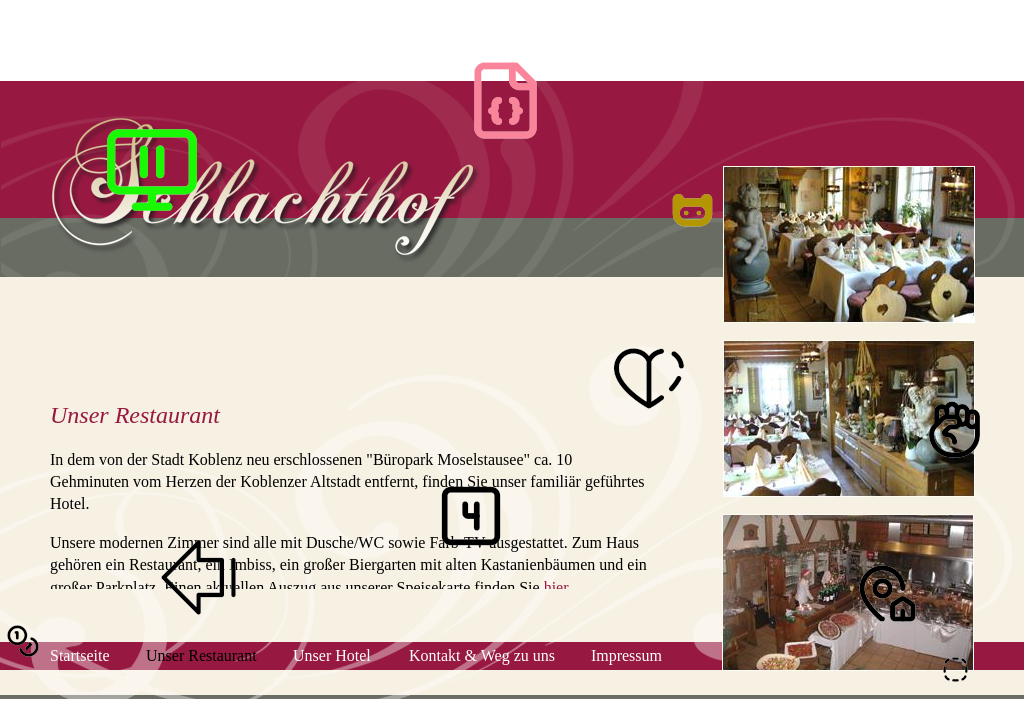 The width and height of the screenshot is (1024, 720). What do you see at coordinates (954, 429) in the screenshot?
I see `indicate solidarity or support` at bounding box center [954, 429].